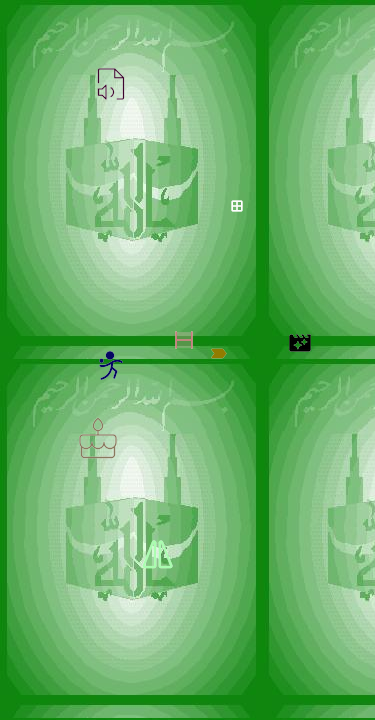  I want to click on flip image horizontally, so click(157, 555).